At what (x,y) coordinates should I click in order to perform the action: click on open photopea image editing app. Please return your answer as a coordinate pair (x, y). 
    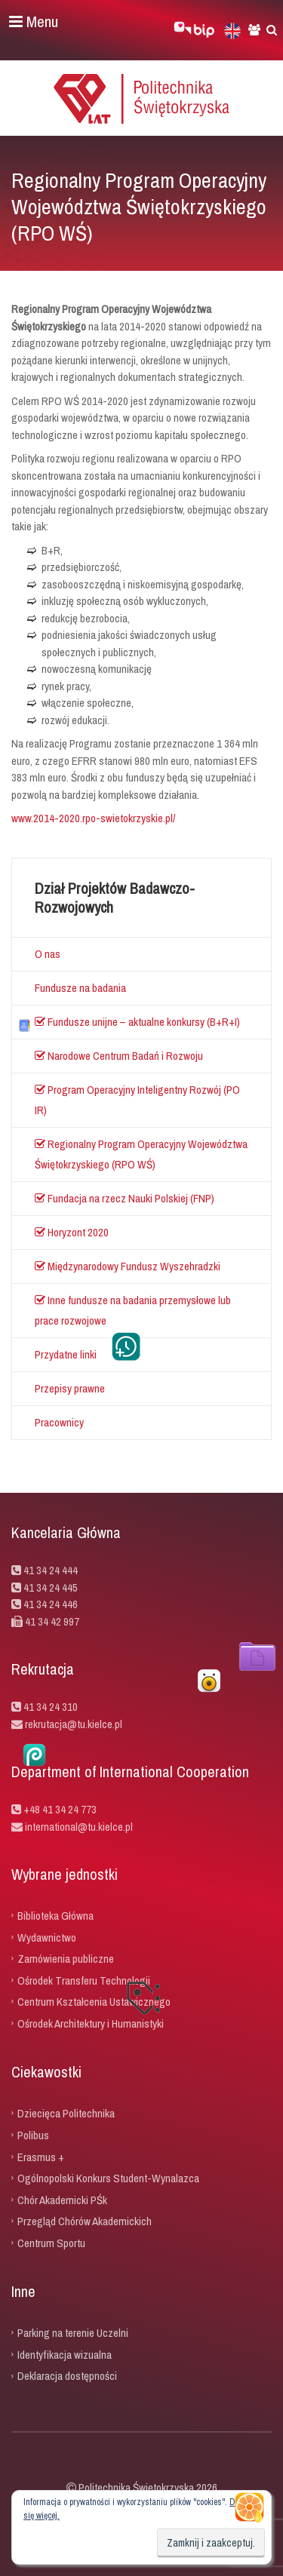
    Looking at the image, I should click on (34, 1755).